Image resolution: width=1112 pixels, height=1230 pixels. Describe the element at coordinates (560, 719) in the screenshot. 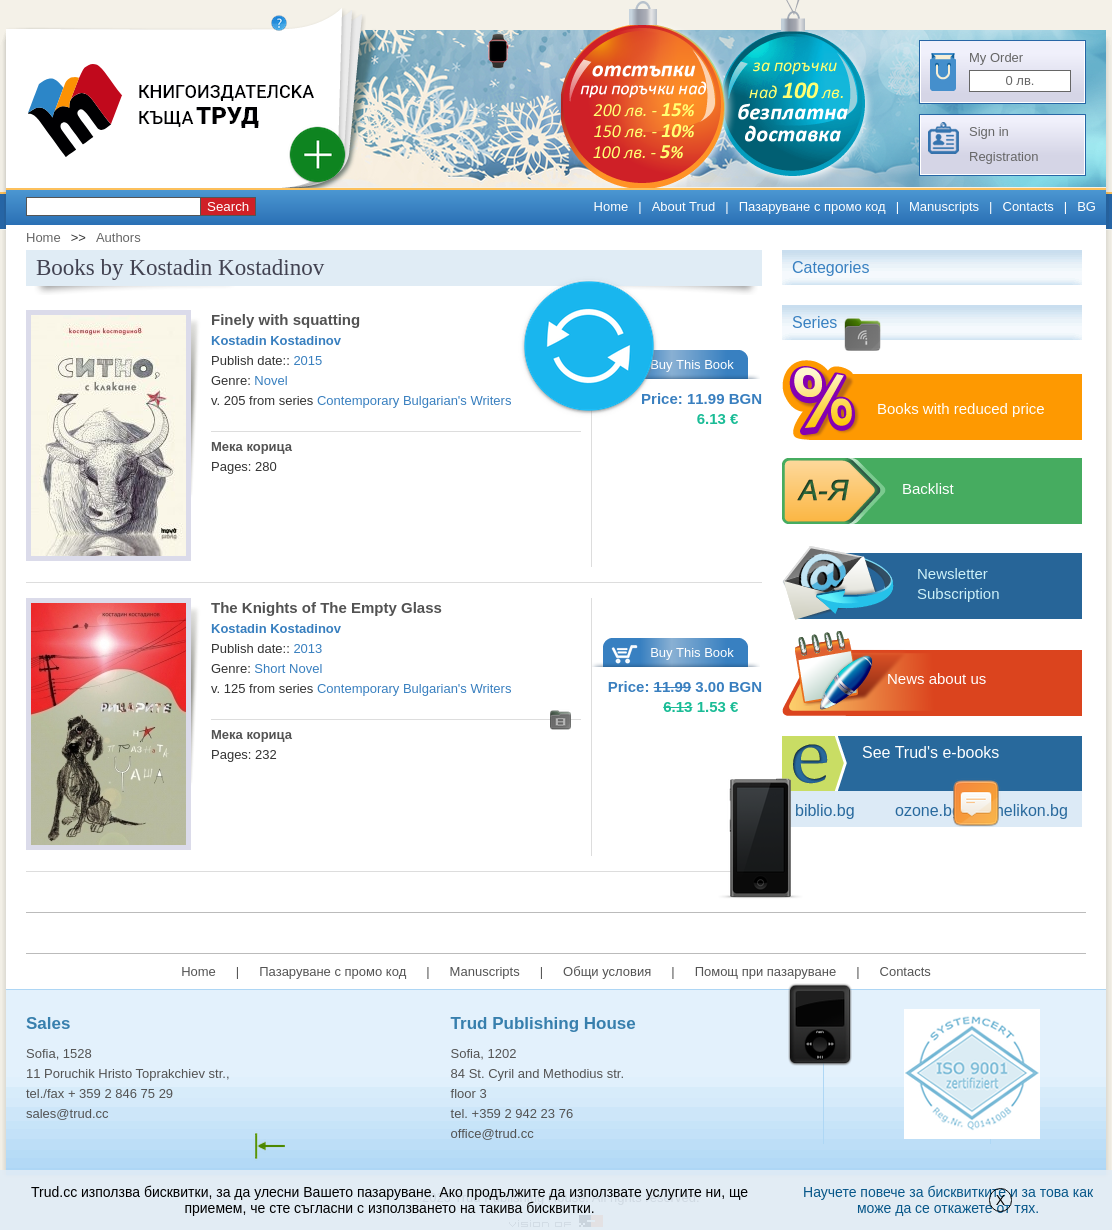

I see `open videos folder` at that location.